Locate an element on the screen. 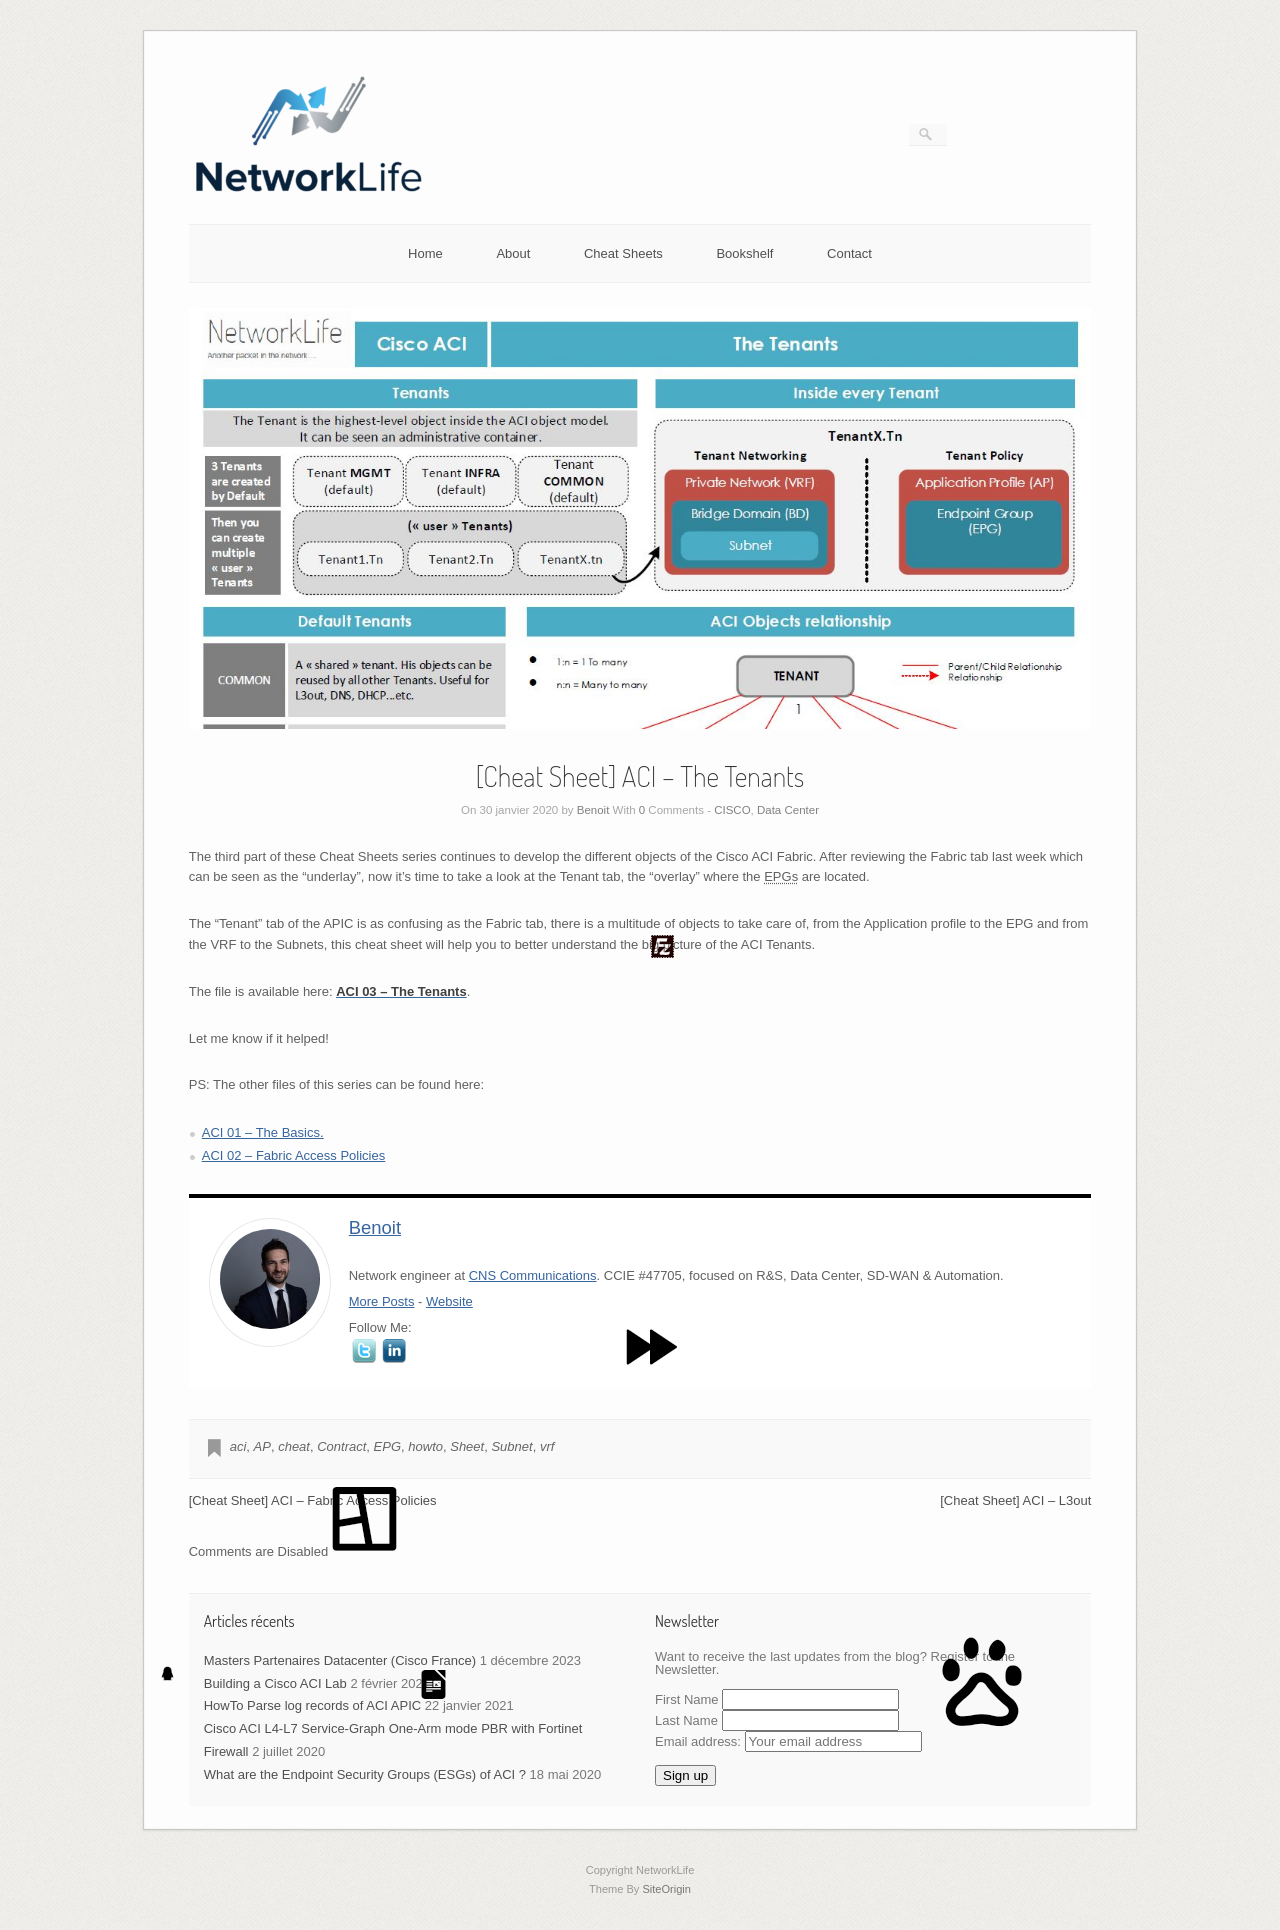  open QQ messaging app is located at coordinates (167, 1673).